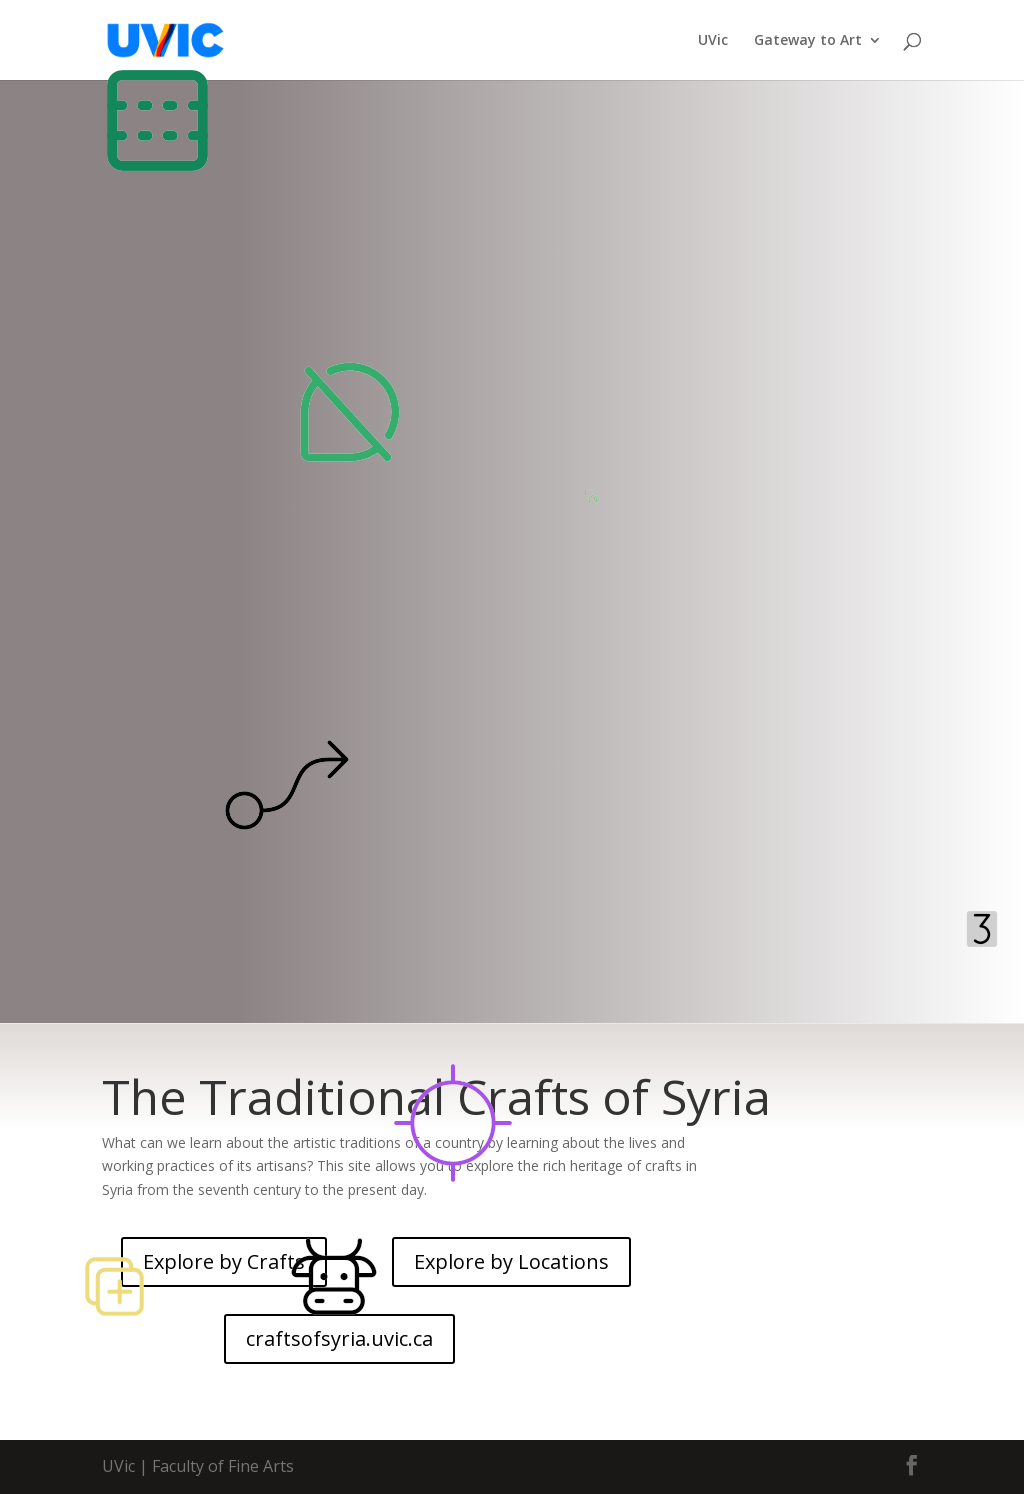 The width and height of the screenshot is (1024, 1494). Describe the element at coordinates (157, 120) in the screenshot. I see `toggle top and bottom panel layout` at that location.